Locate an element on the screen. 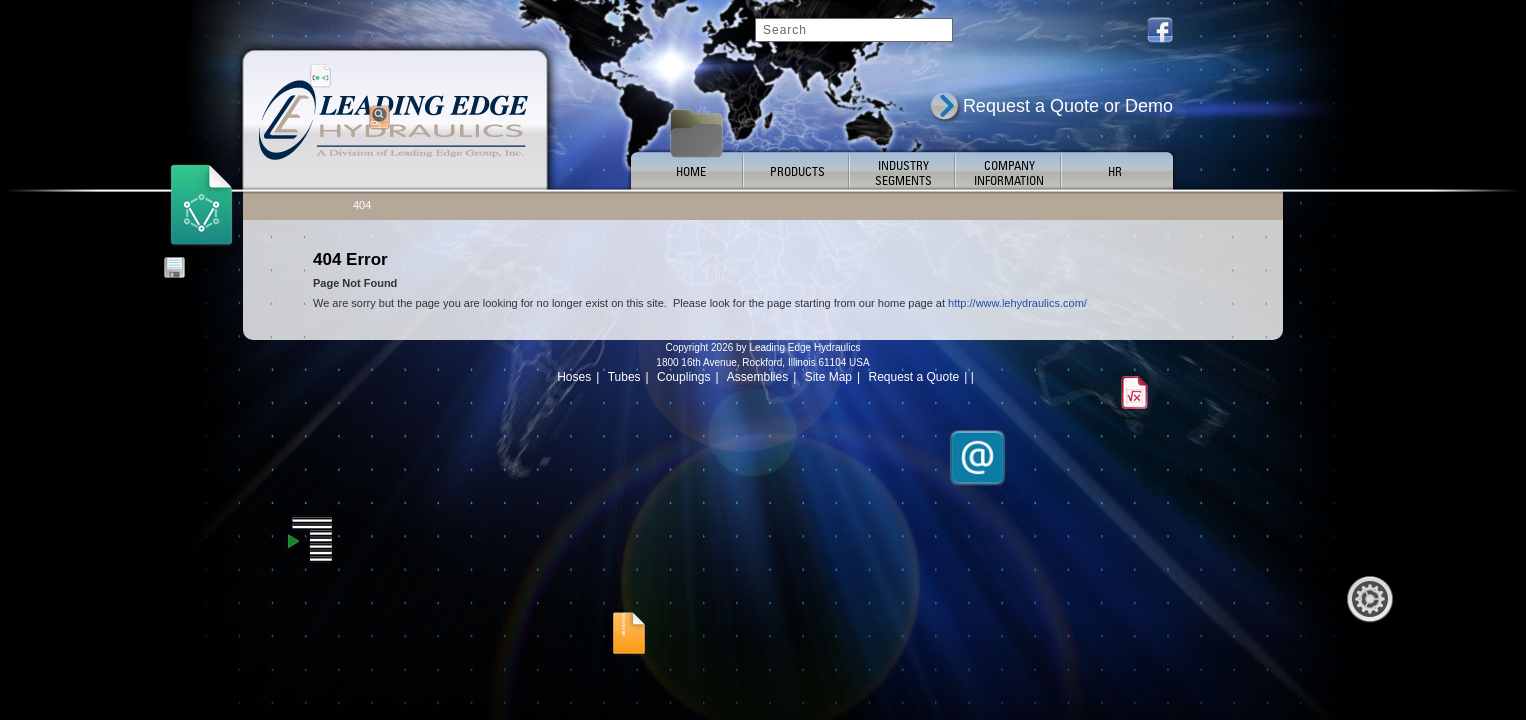 Image resolution: width=1526 pixels, height=720 pixels. compressed tar archive file (.tar.lzma) is located at coordinates (629, 634).